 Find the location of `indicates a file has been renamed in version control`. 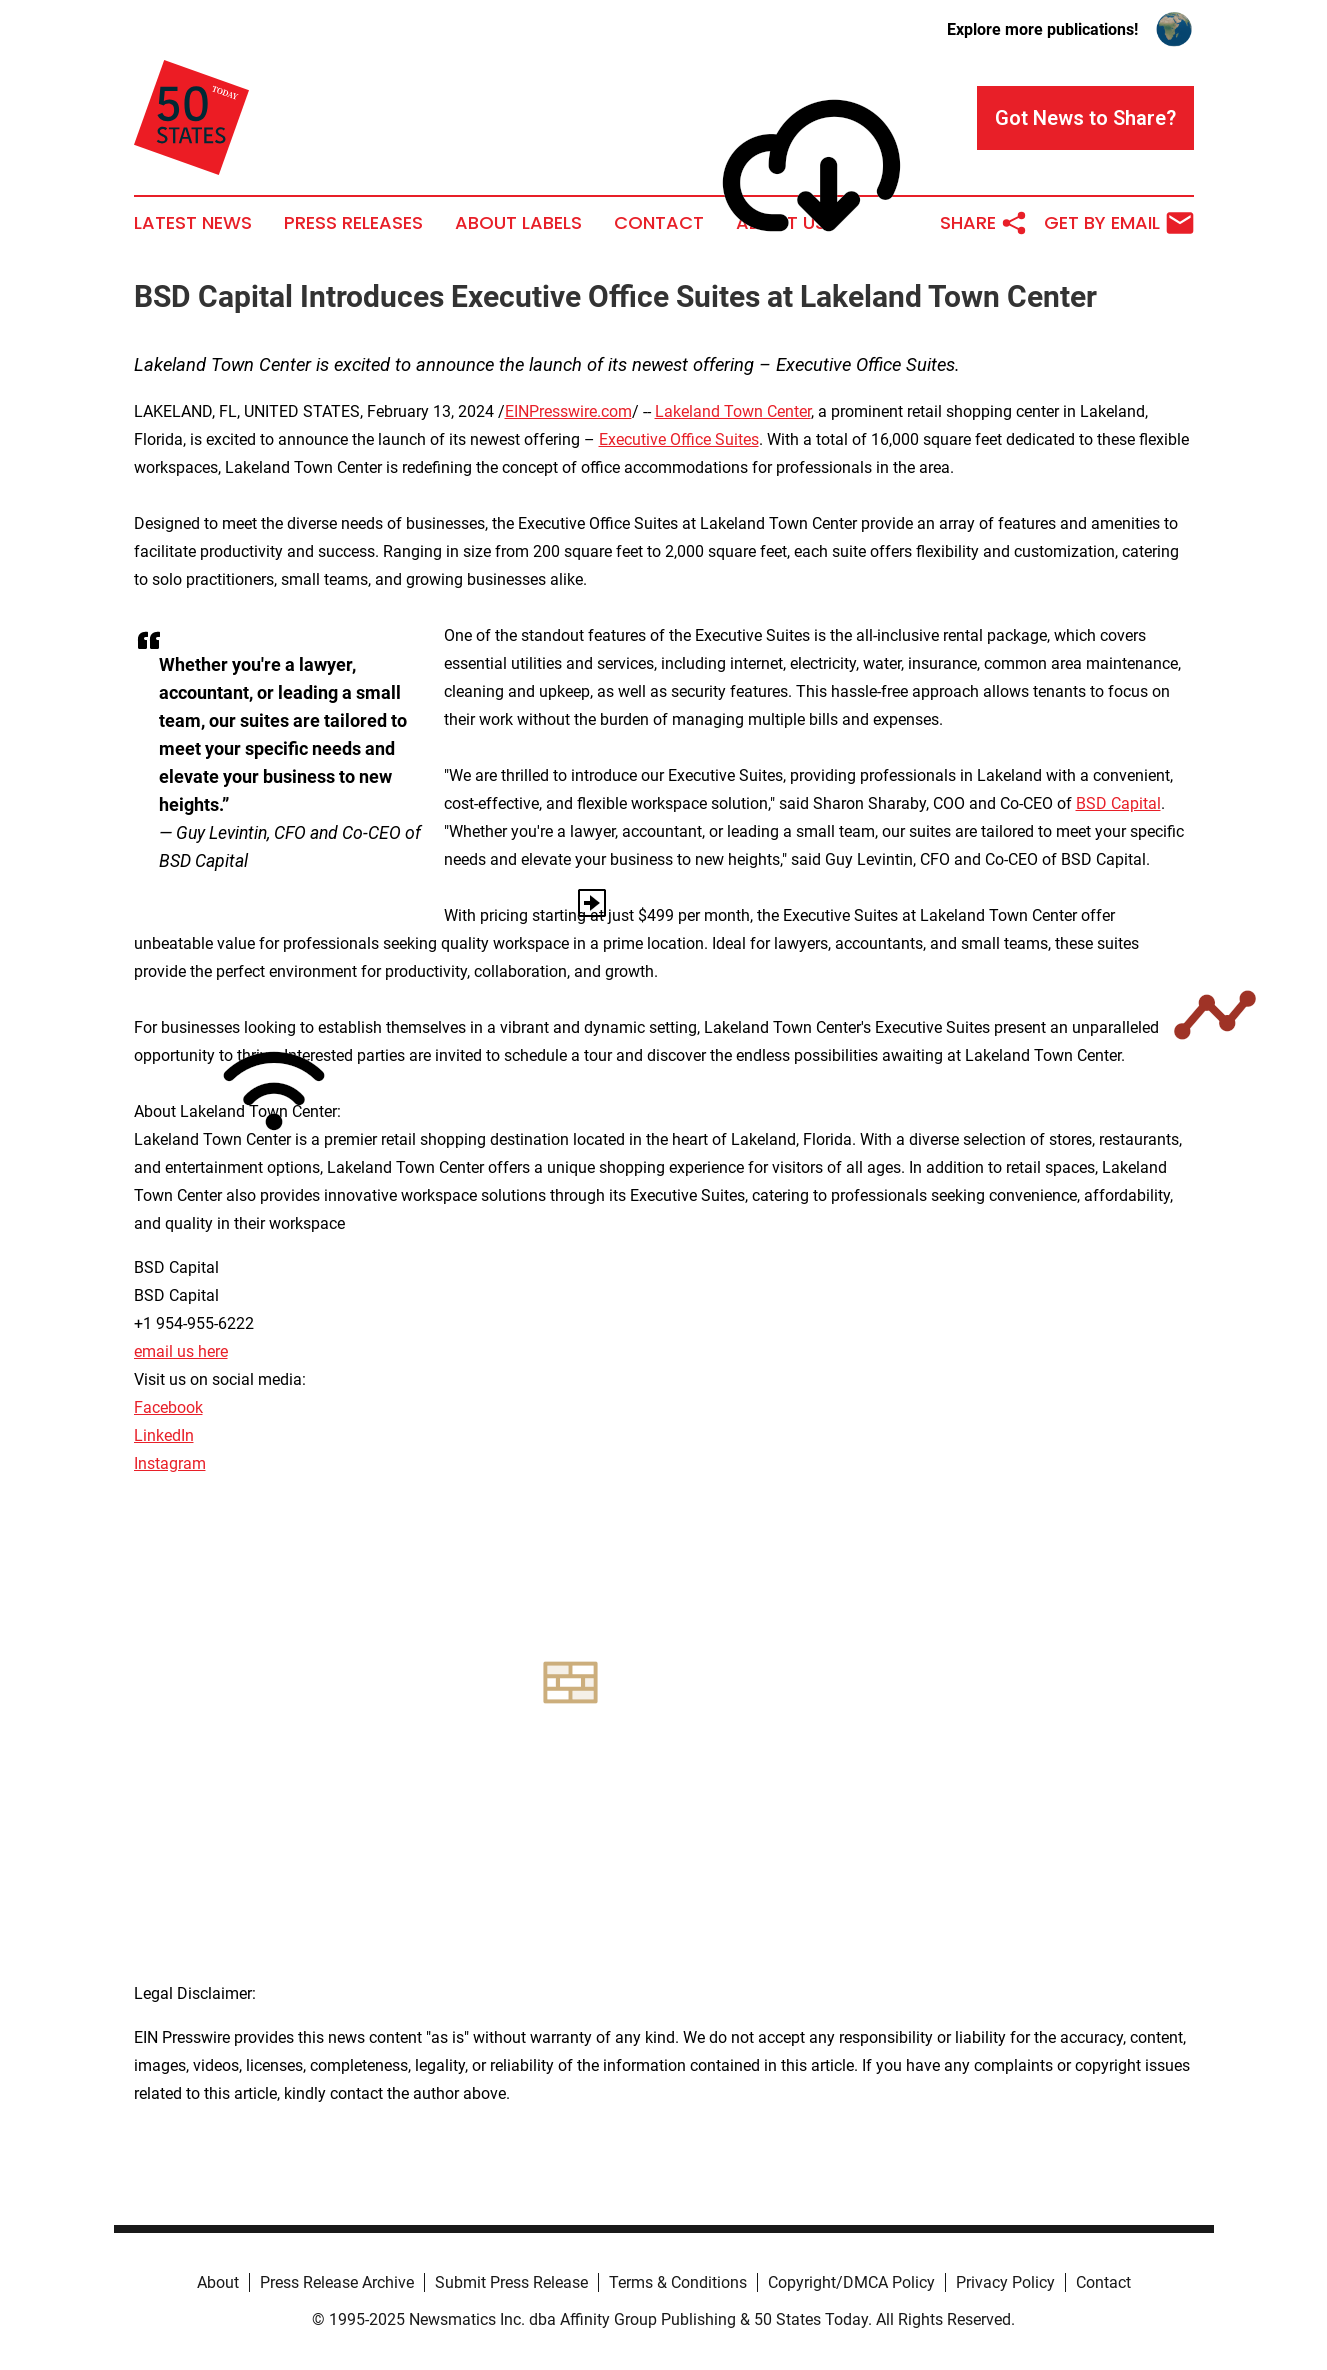

indicates a file has been renamed in version control is located at coordinates (592, 903).